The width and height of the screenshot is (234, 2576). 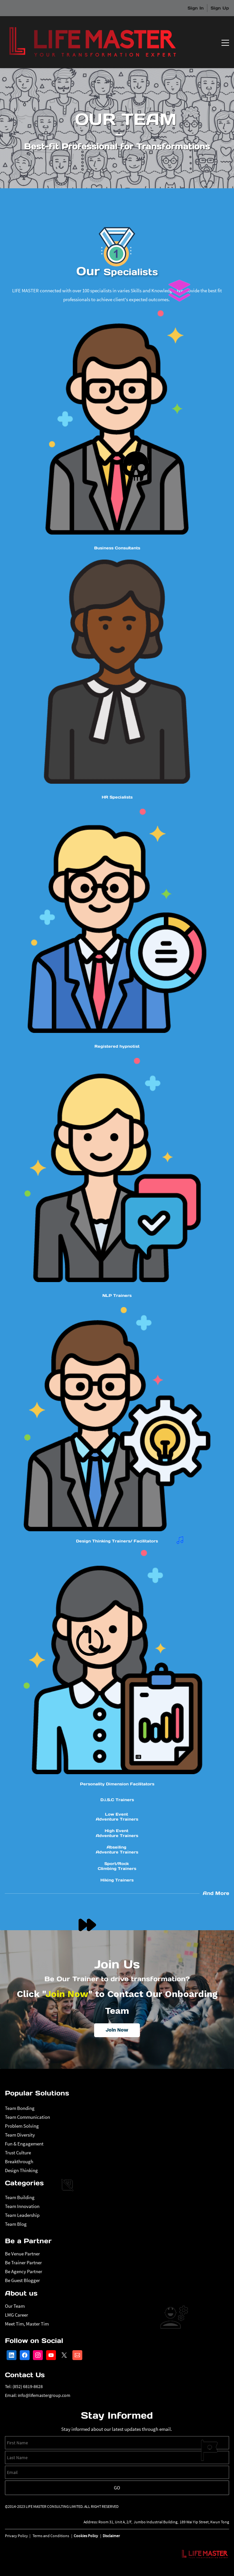 What do you see at coordinates (67, 2185) in the screenshot?
I see `album or collection unavailable` at bounding box center [67, 2185].